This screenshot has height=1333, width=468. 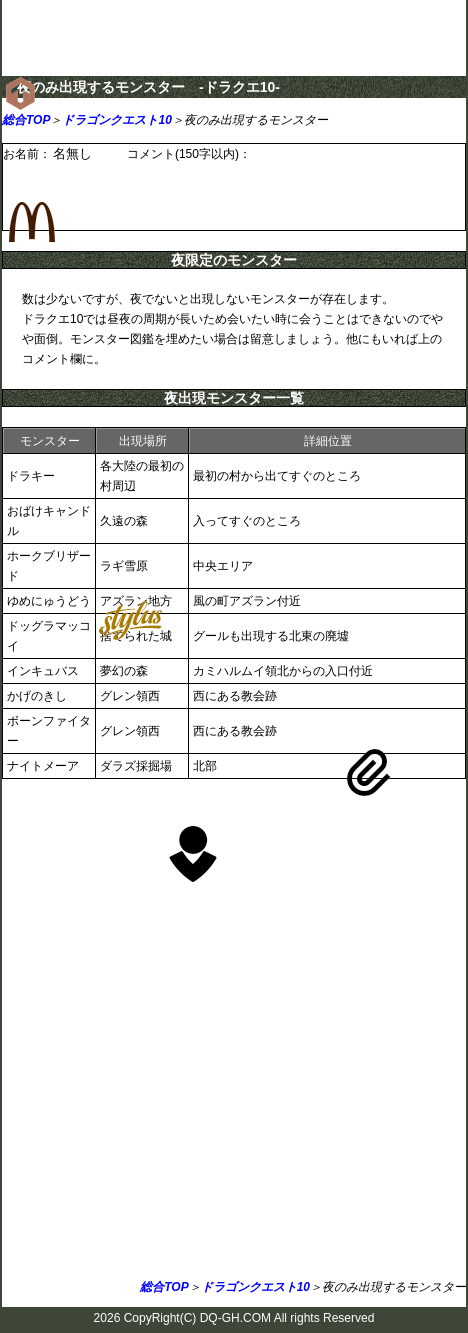 I want to click on attach a file to your message, so click(x=369, y=773).